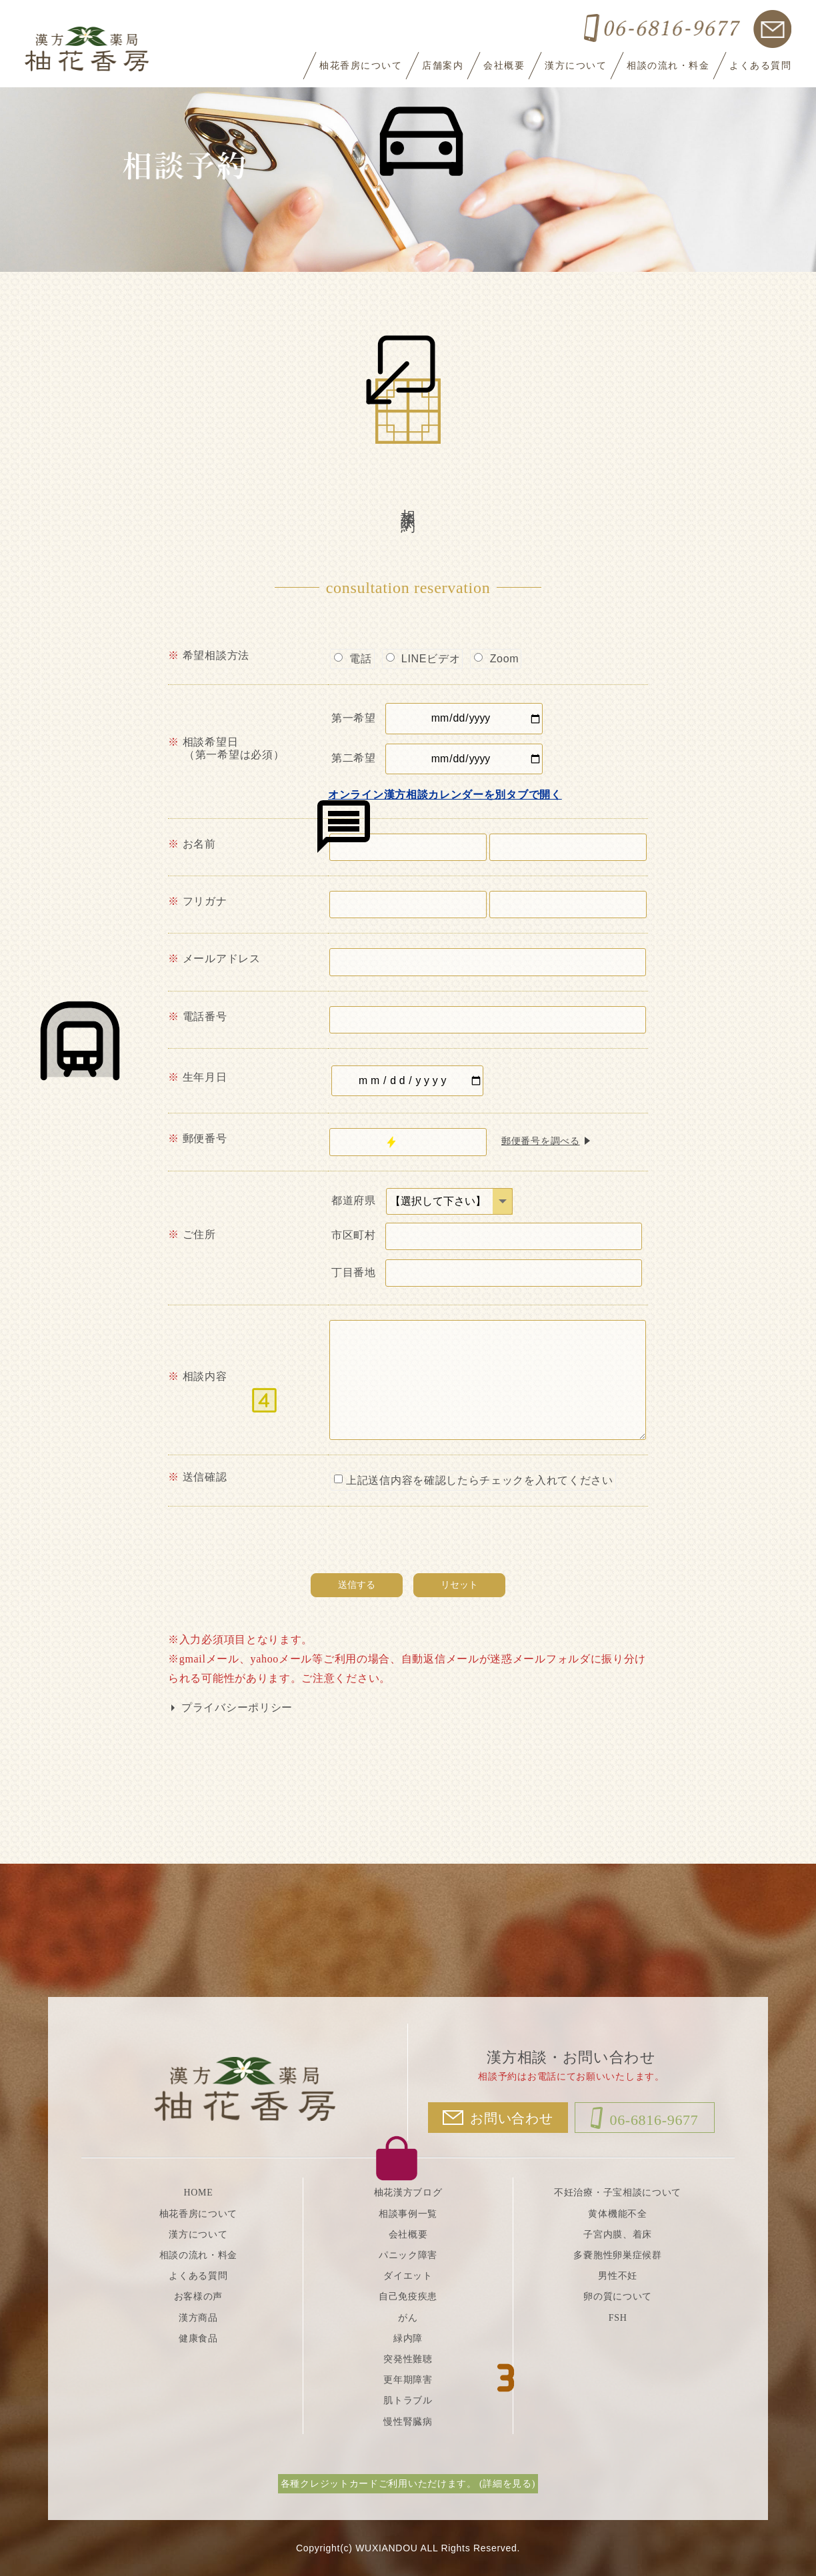 The height and width of the screenshot is (2576, 816). What do you see at coordinates (80, 1044) in the screenshot?
I see `view subway or metro transit options` at bounding box center [80, 1044].